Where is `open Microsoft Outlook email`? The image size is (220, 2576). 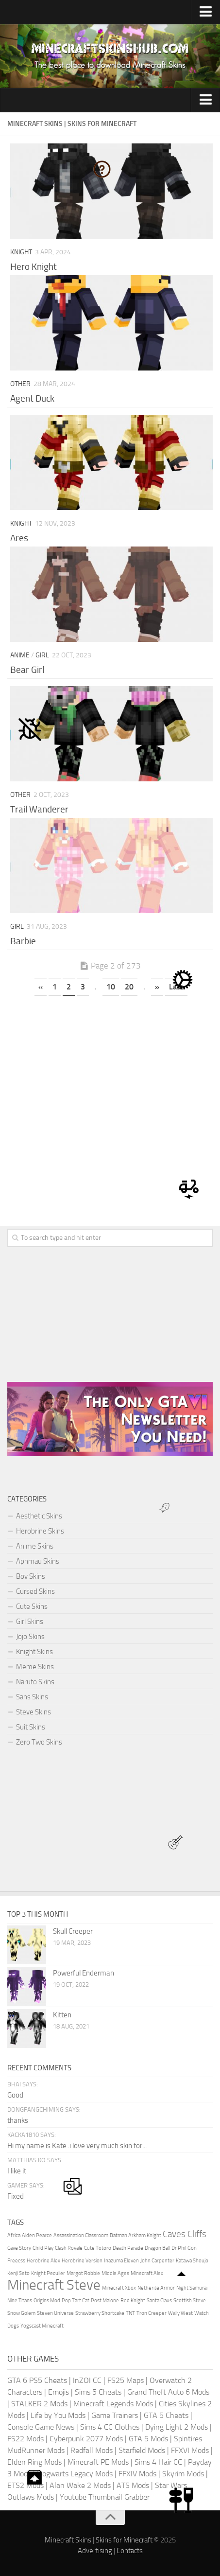
open Microsoft Outlook email is located at coordinates (72, 2186).